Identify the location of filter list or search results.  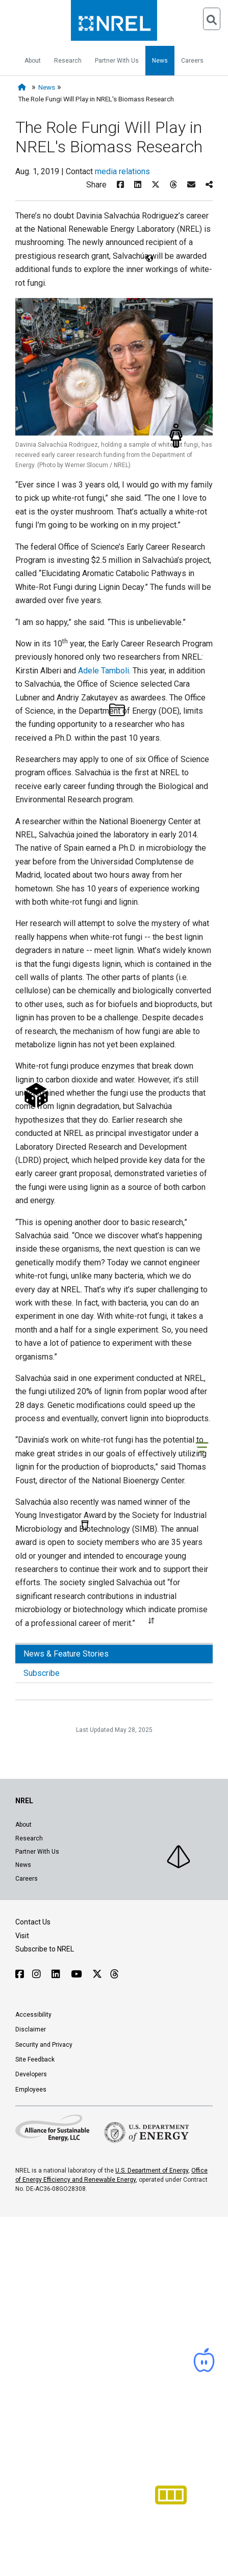
(202, 1447).